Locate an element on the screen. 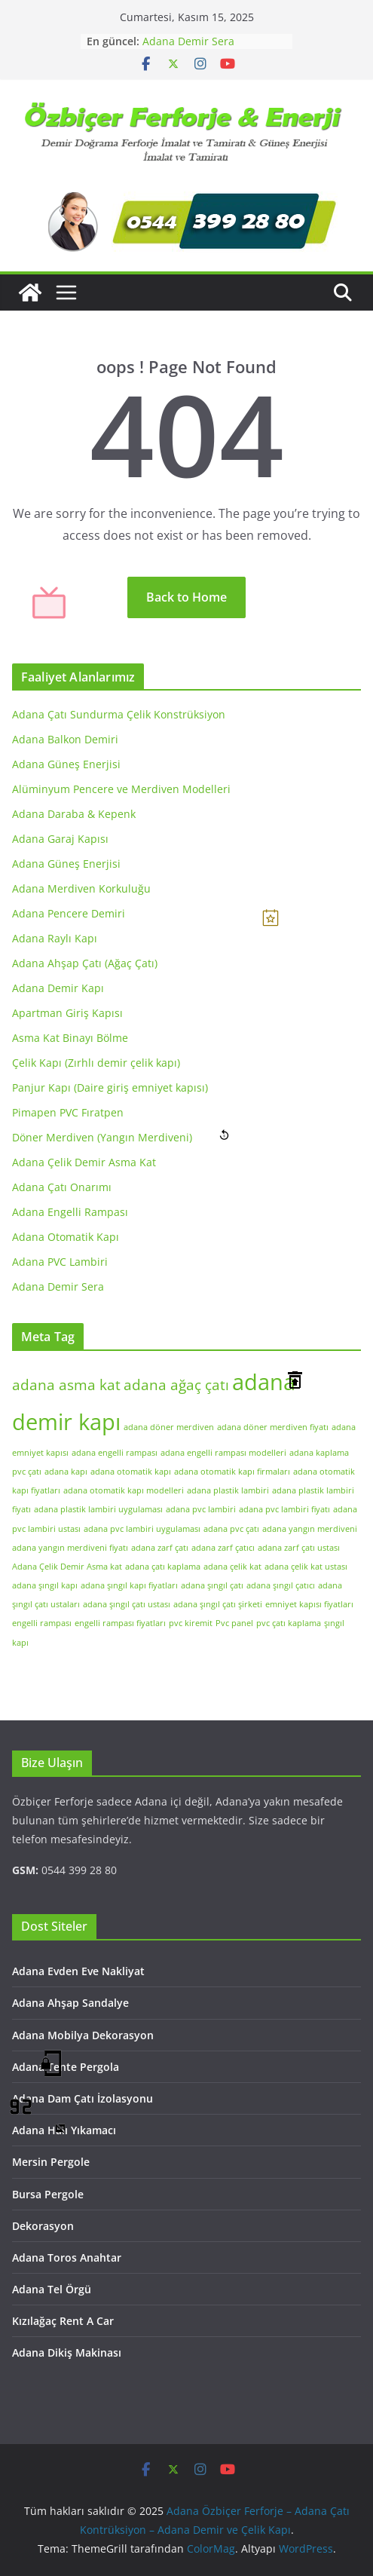  device is locked or secured is located at coordinates (50, 2063).